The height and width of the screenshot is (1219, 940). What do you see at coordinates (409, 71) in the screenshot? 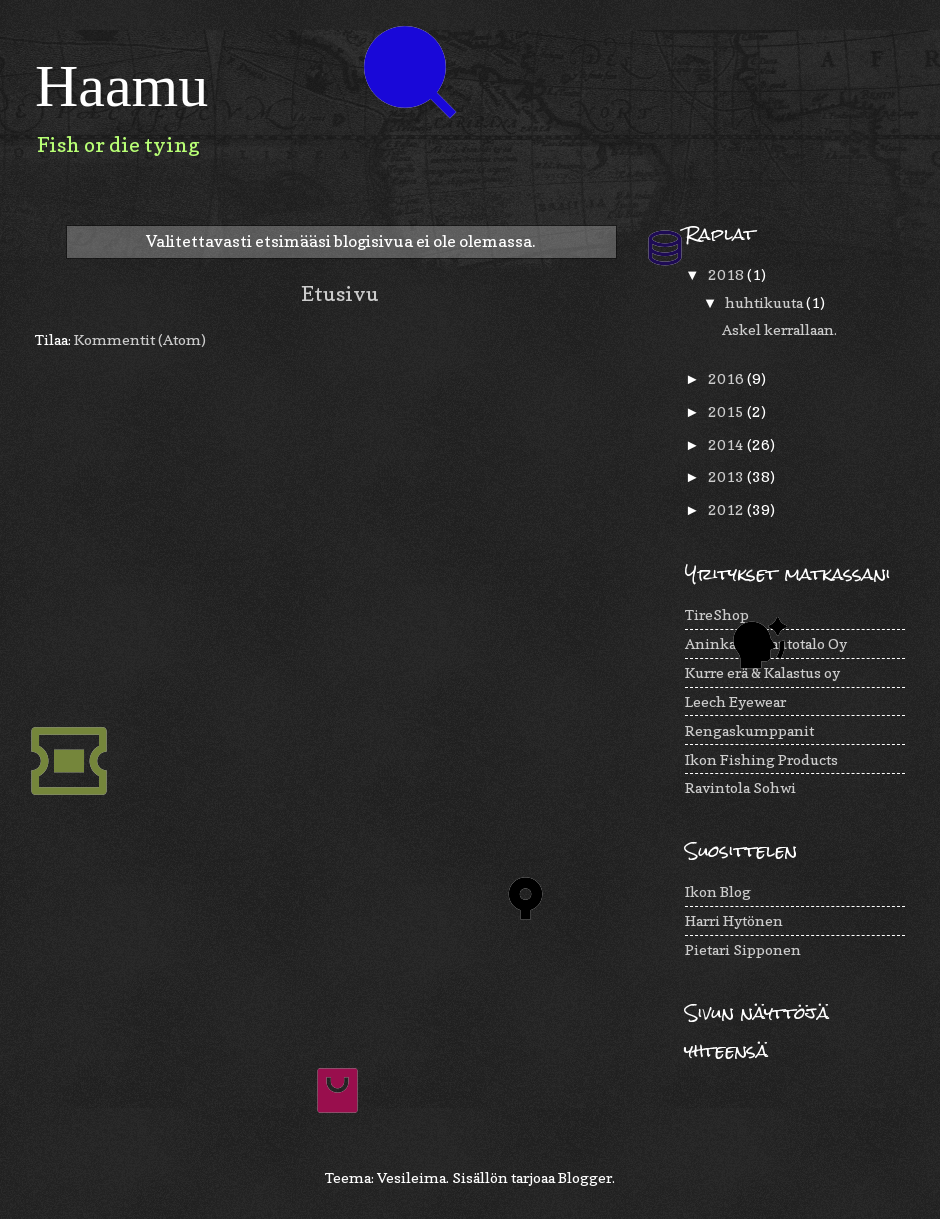
I see `search for content or items` at bounding box center [409, 71].